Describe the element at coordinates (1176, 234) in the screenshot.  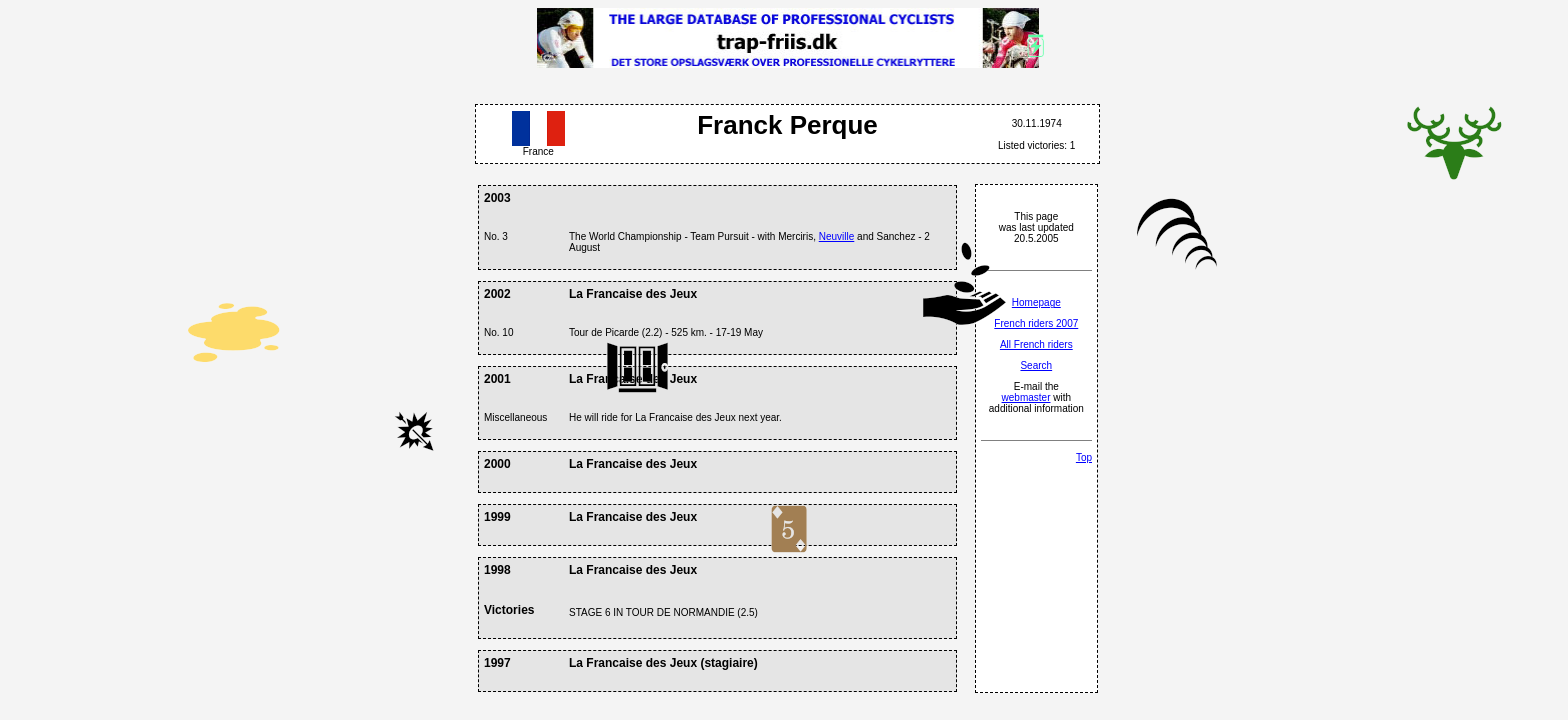
I see `indicates wind or tornado weather conditions` at that location.